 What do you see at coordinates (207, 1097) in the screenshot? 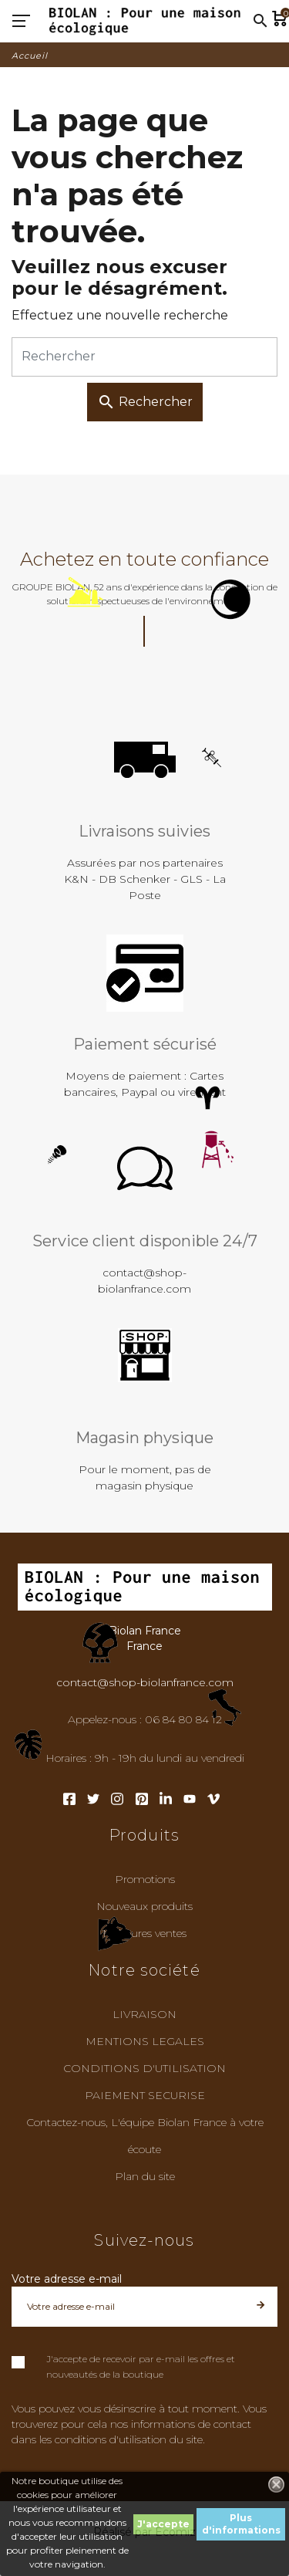
I see `indicates aries zodiac sign` at bounding box center [207, 1097].